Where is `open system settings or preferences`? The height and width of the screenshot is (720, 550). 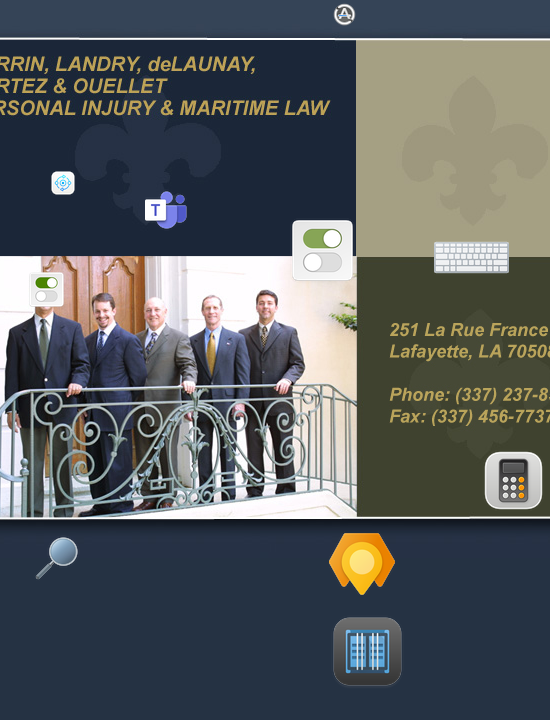
open system settings or preferences is located at coordinates (322, 250).